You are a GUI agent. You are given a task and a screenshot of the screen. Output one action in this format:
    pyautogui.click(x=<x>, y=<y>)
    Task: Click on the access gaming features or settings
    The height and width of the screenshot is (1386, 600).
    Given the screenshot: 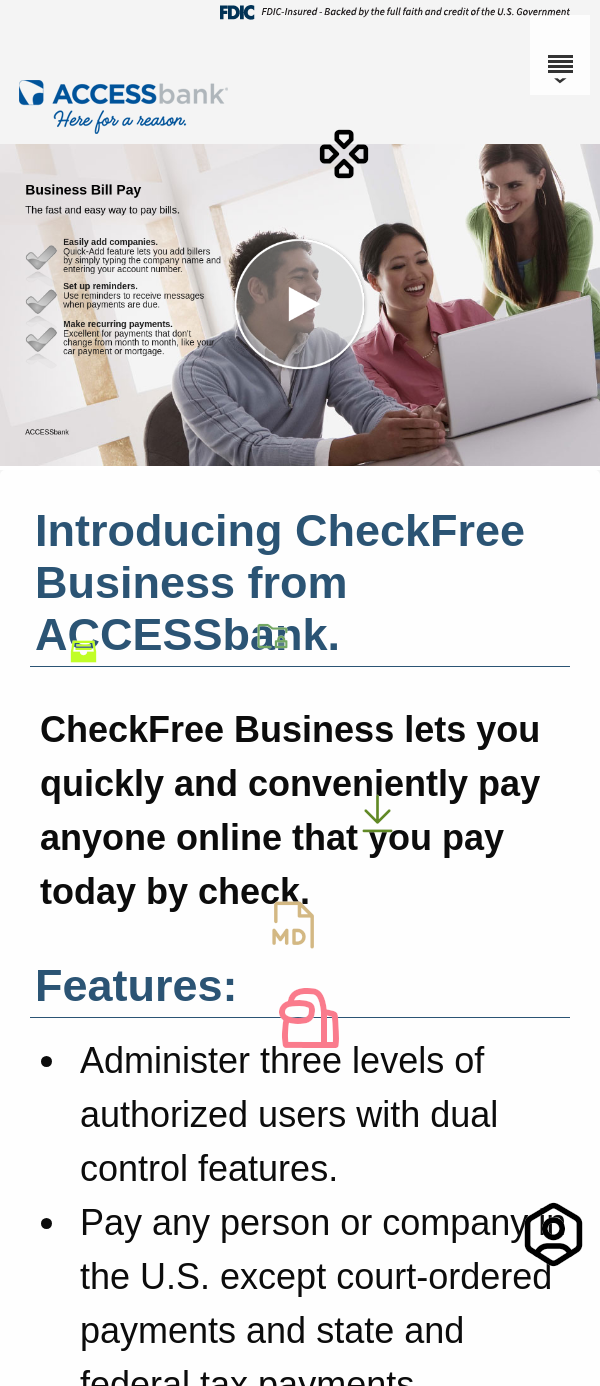 What is the action you would take?
    pyautogui.click(x=344, y=154)
    